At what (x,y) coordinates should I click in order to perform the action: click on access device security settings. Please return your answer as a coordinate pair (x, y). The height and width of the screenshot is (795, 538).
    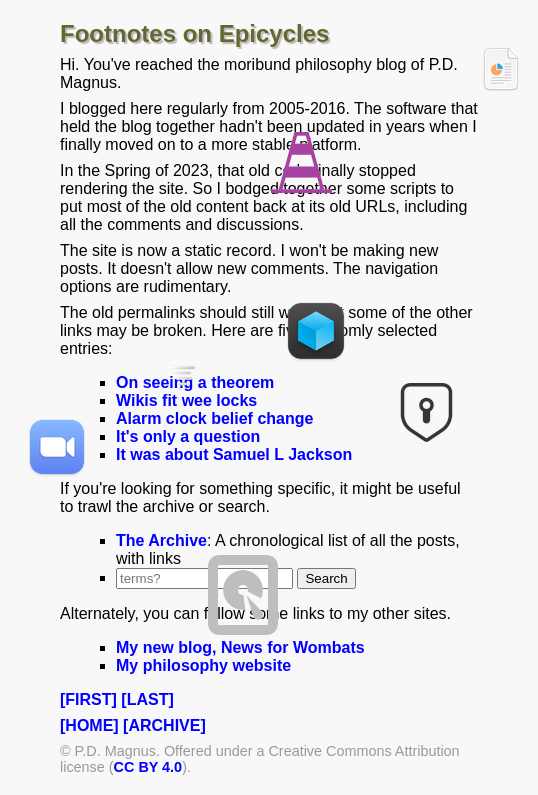
    Looking at the image, I should click on (426, 412).